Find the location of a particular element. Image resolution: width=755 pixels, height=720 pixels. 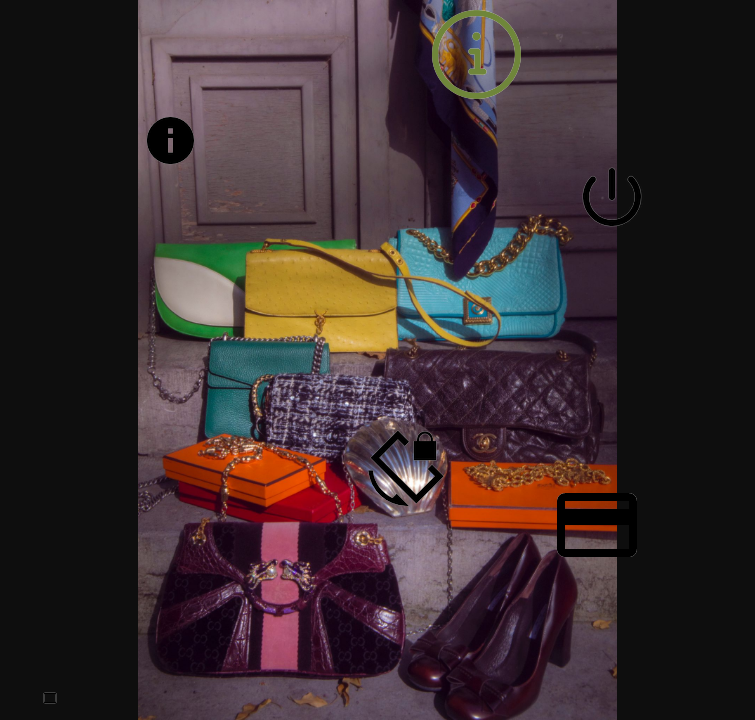

power on or off the device is located at coordinates (612, 197).